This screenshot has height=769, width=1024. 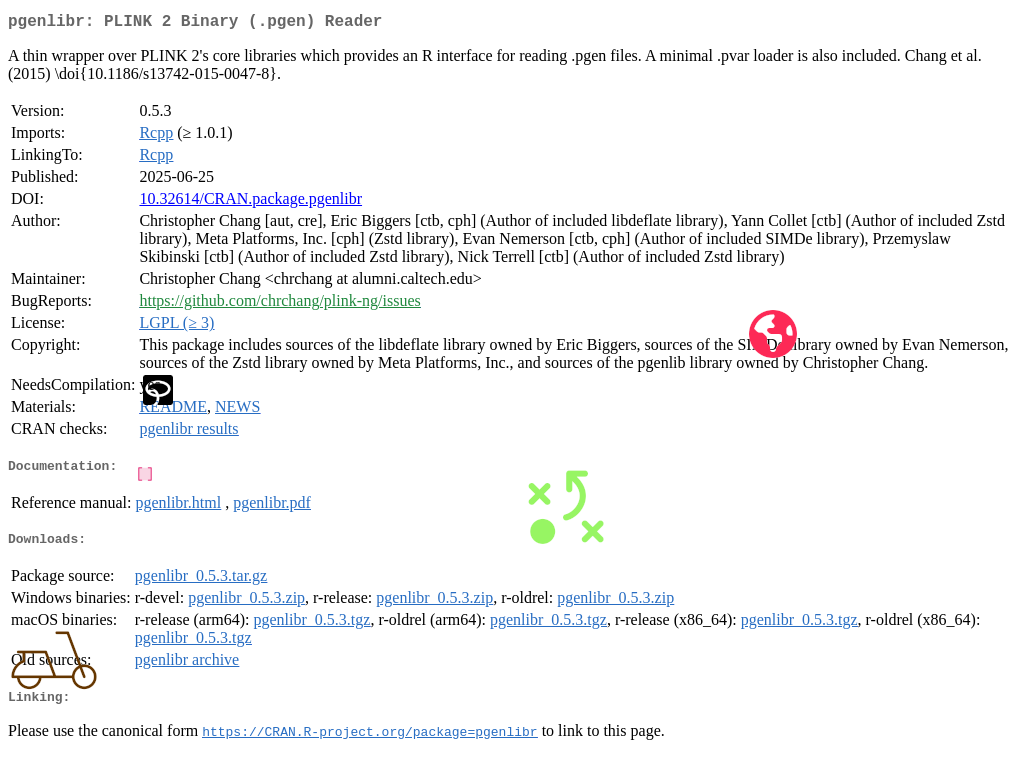 I want to click on view game plan or strategy options, so click(x=563, y=508).